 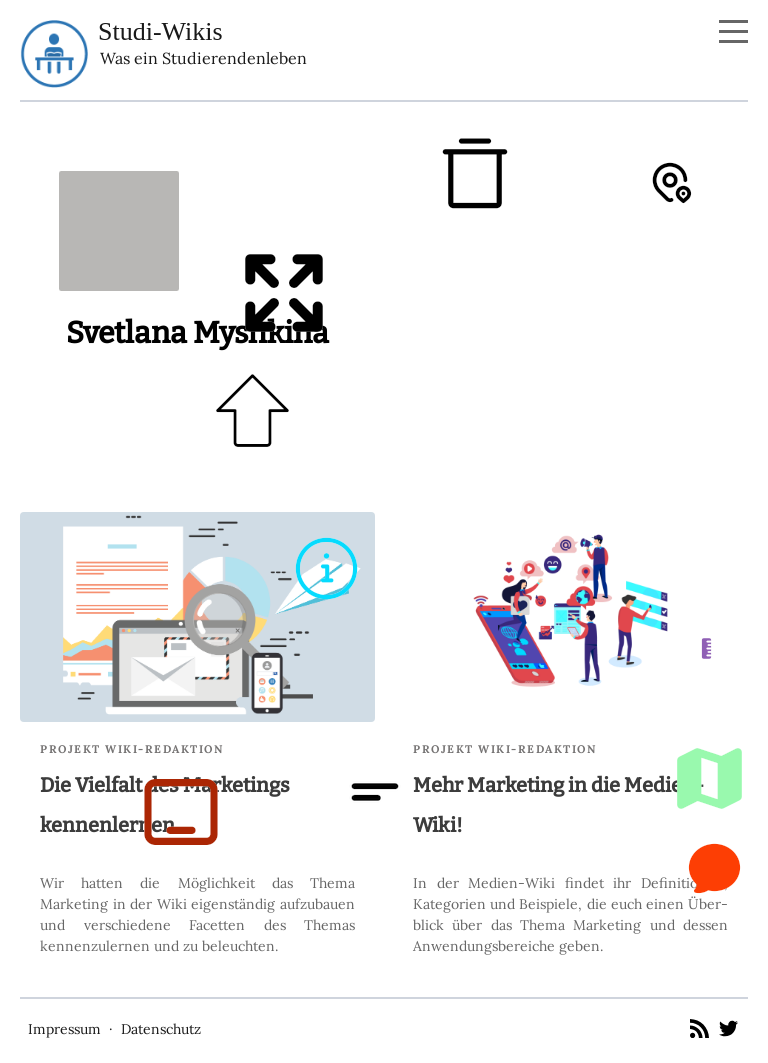 I want to click on upvote or like content, so click(x=252, y=413).